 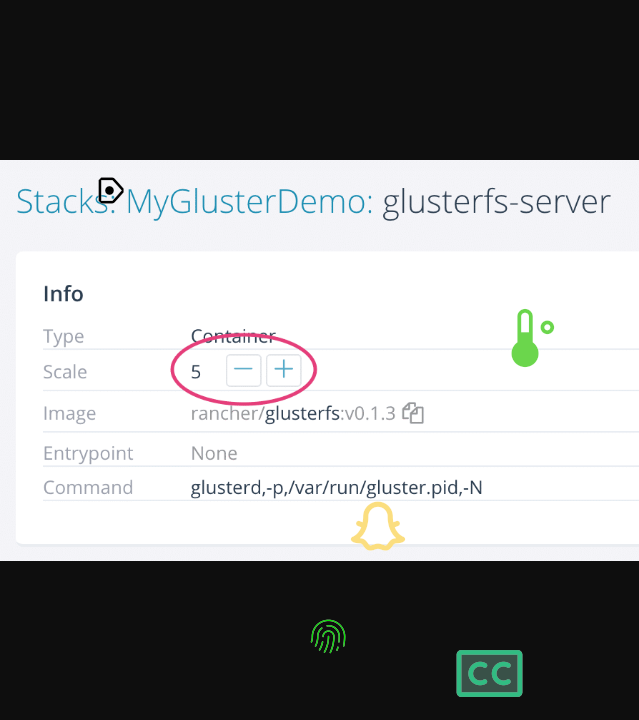 What do you see at coordinates (109, 190) in the screenshot?
I see `indicates the current active line during debugging` at bounding box center [109, 190].